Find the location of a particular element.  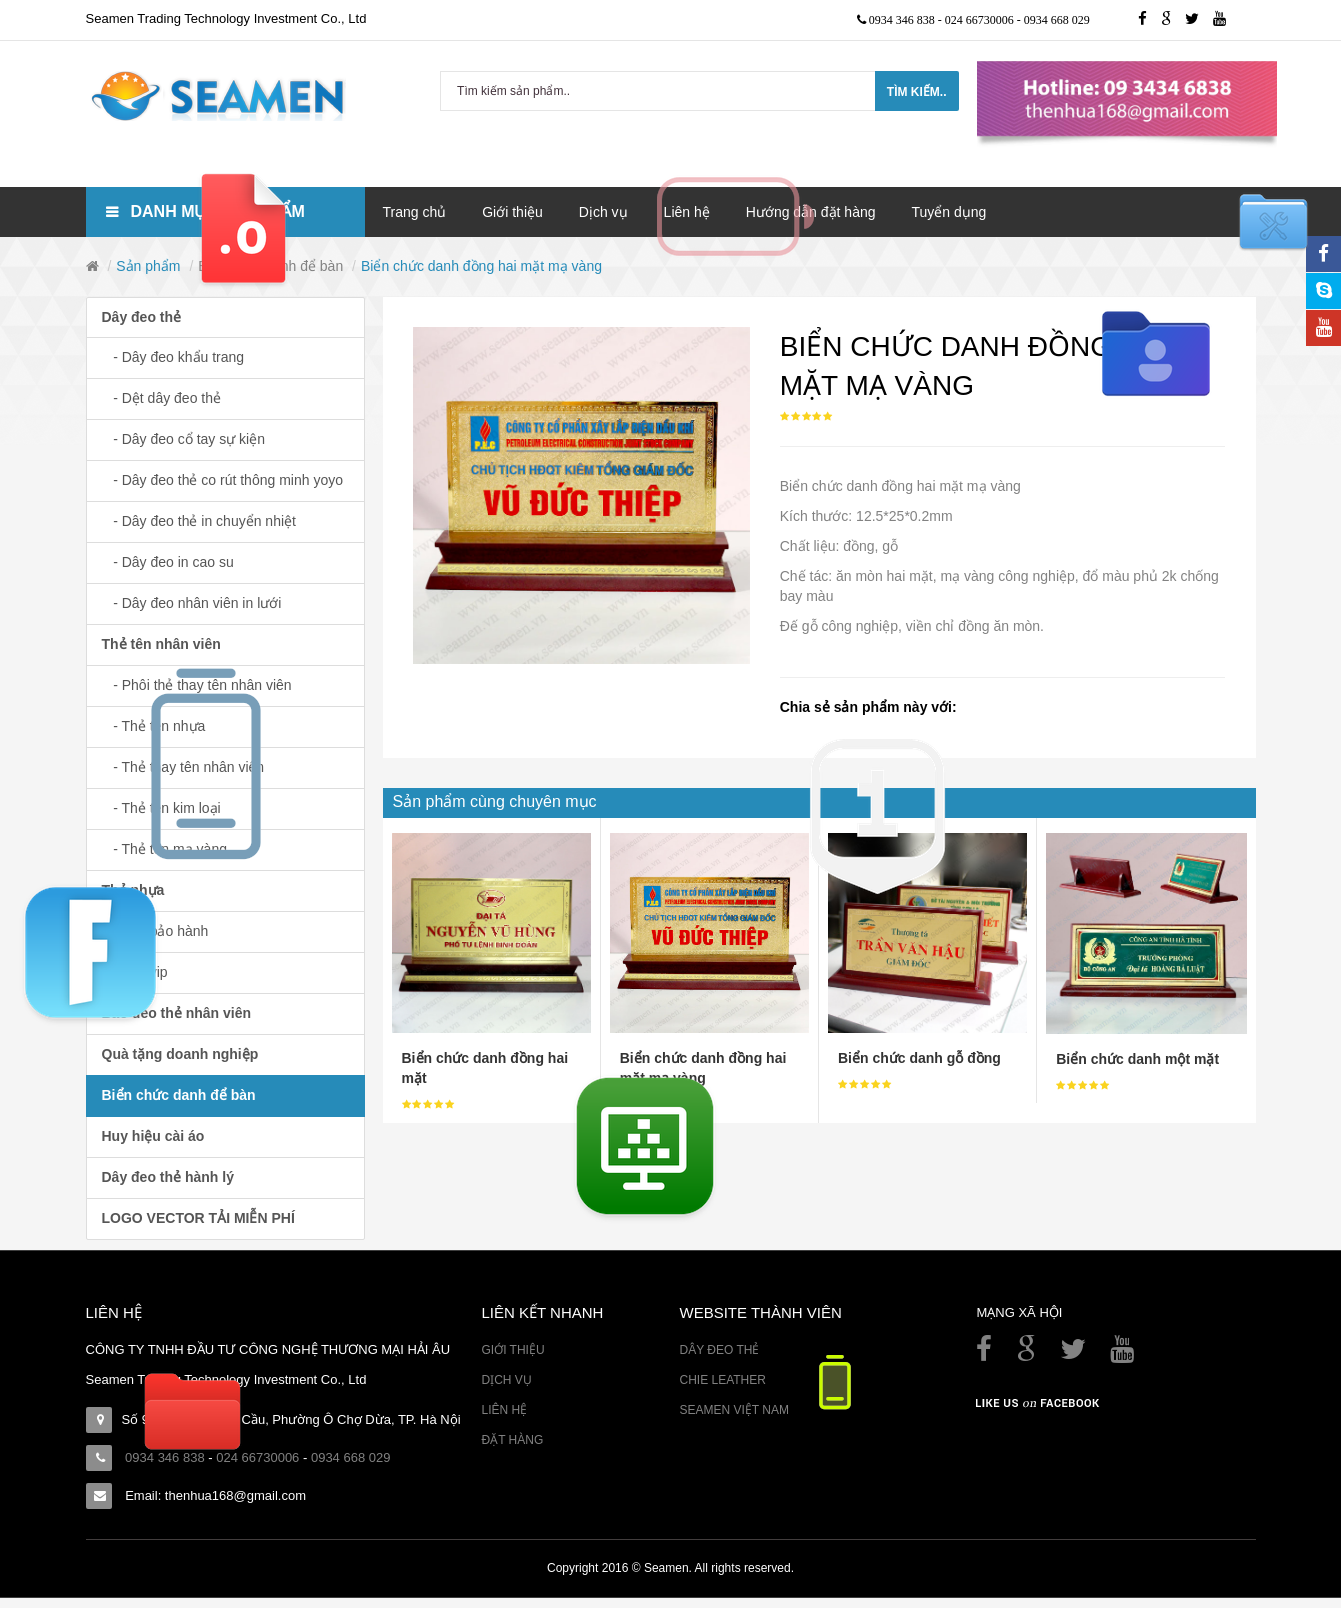

launch VMware Horizon client for virtual desktop access is located at coordinates (645, 1146).